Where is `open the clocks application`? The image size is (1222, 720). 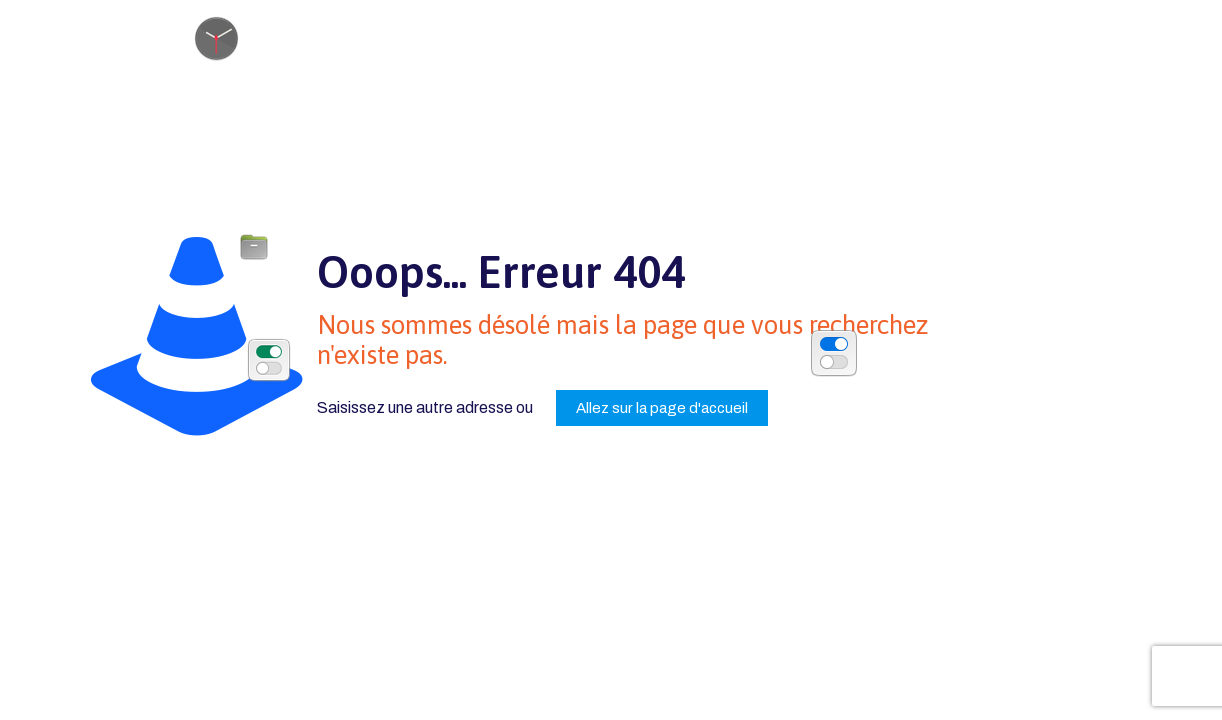
open the clocks application is located at coordinates (216, 38).